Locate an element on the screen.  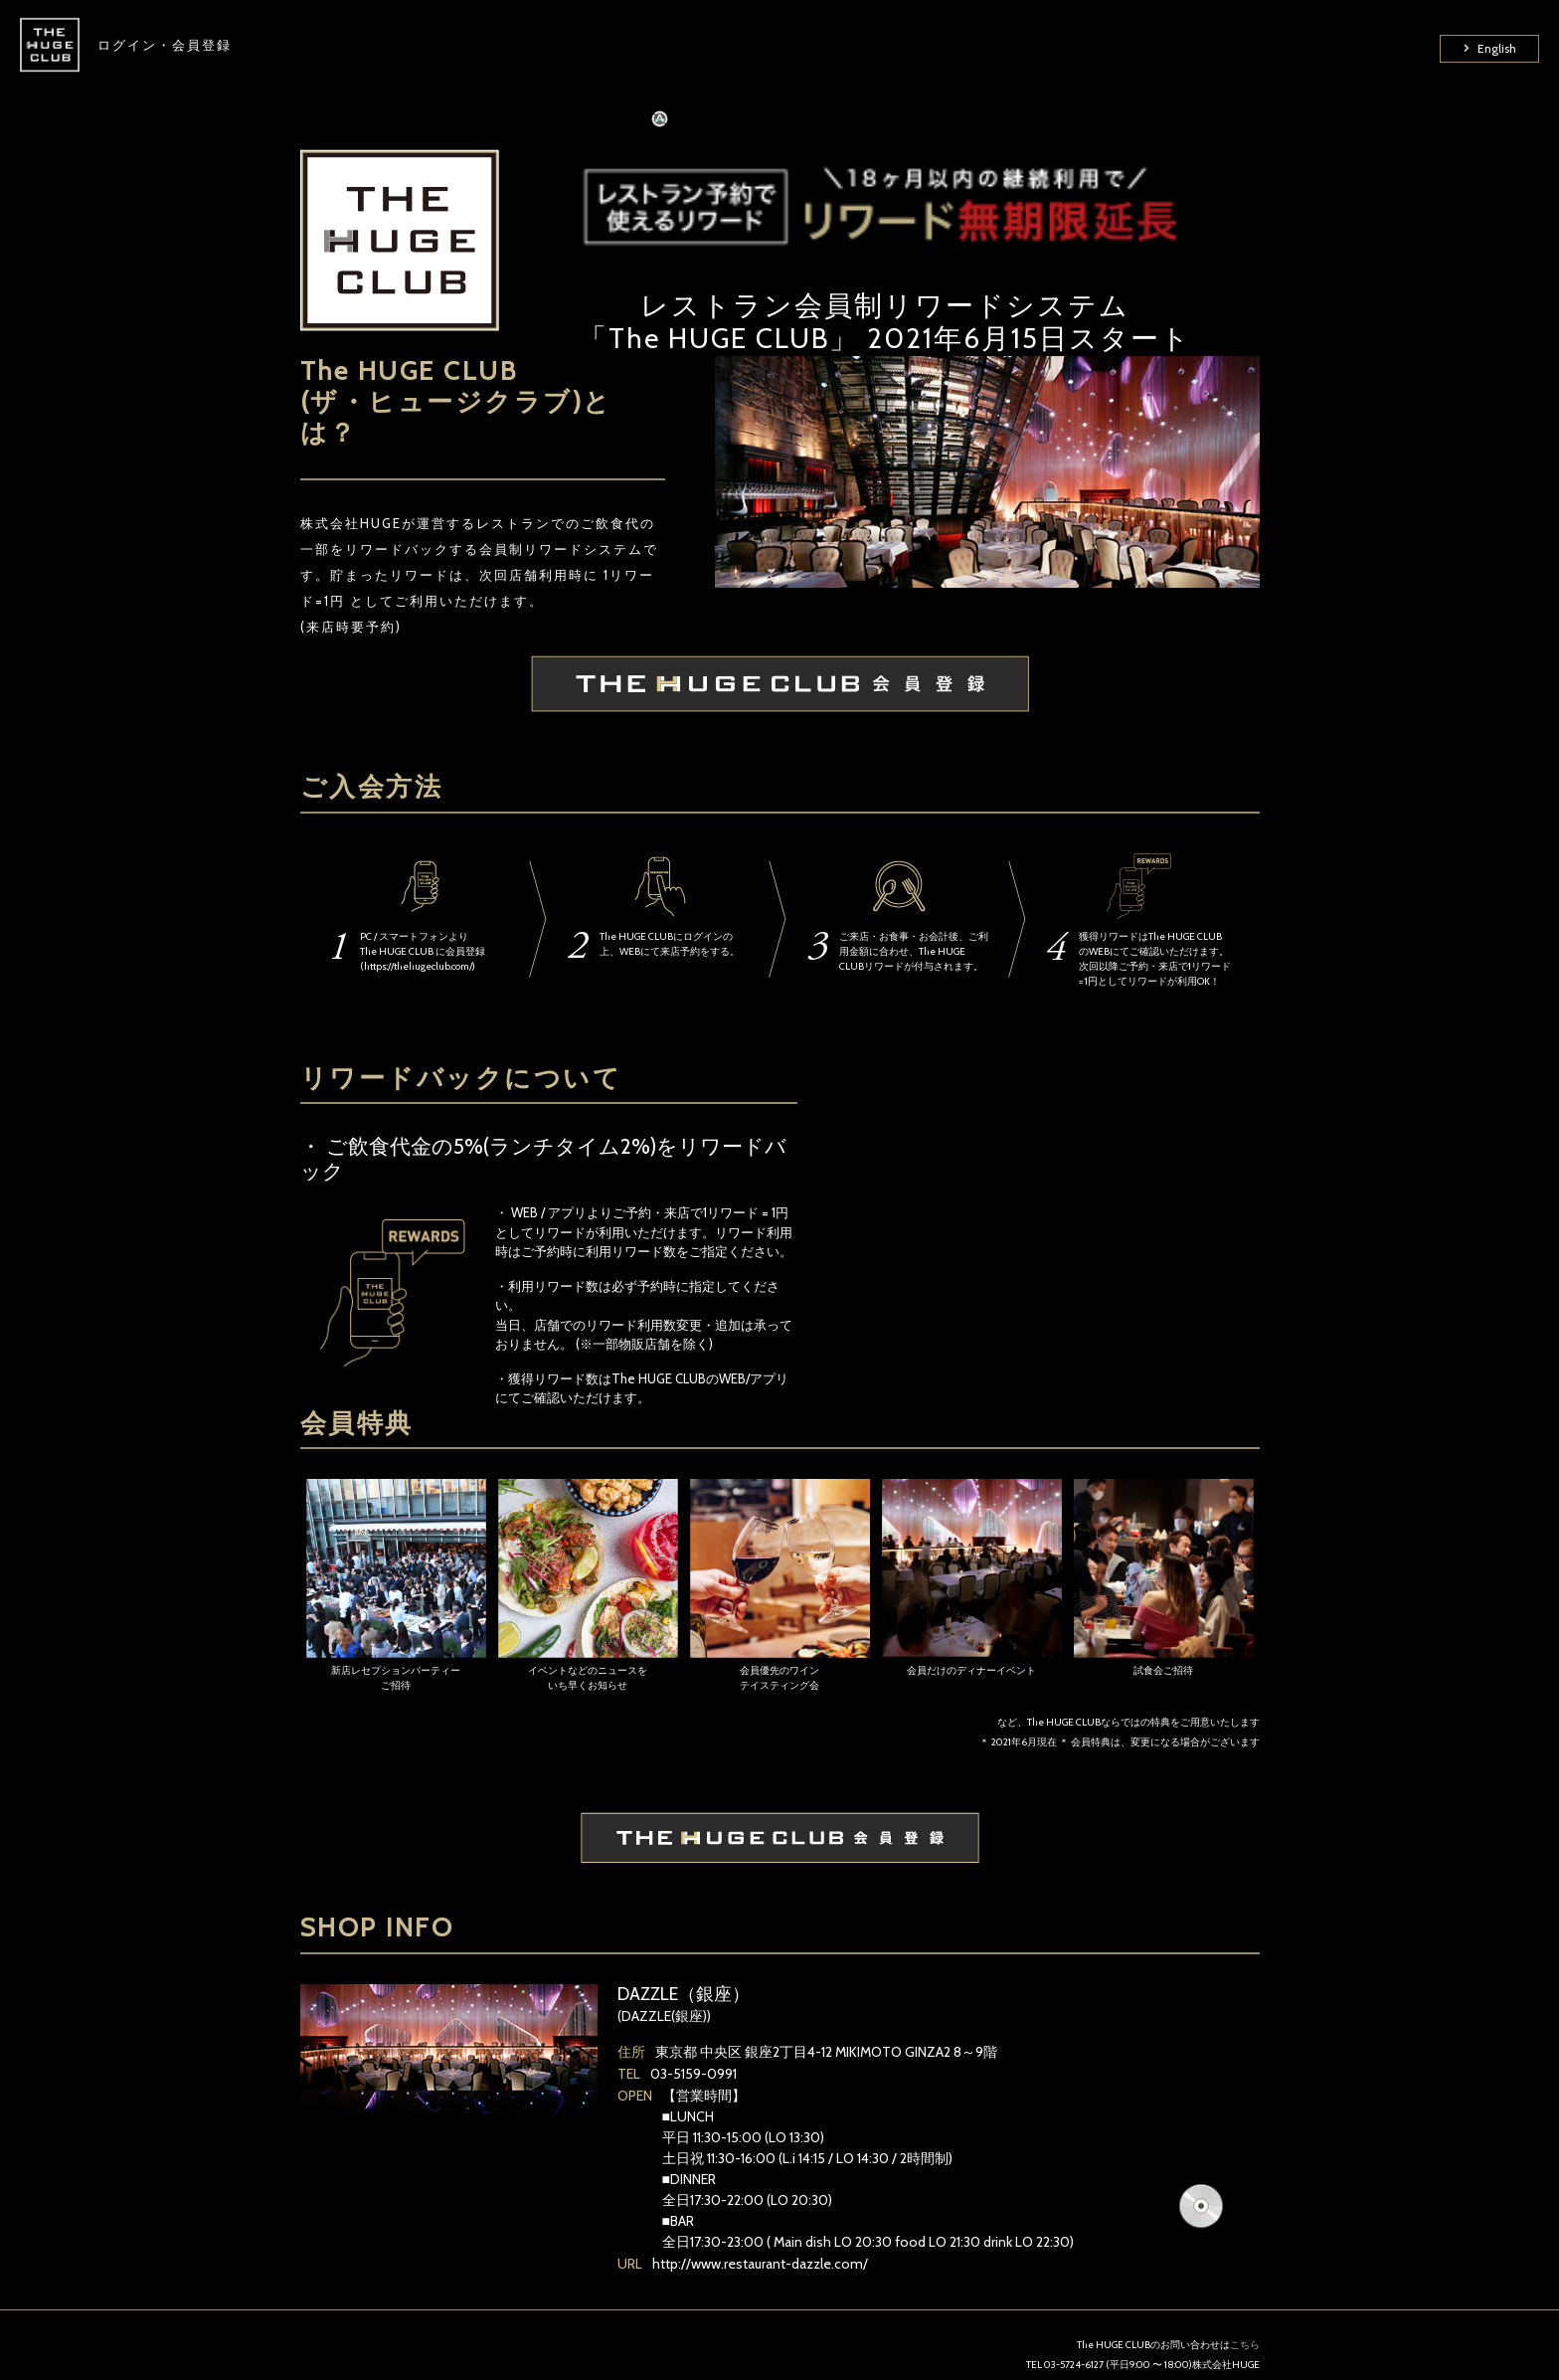
indicates a DVD-RAM disc device is located at coordinates (1201, 2206).